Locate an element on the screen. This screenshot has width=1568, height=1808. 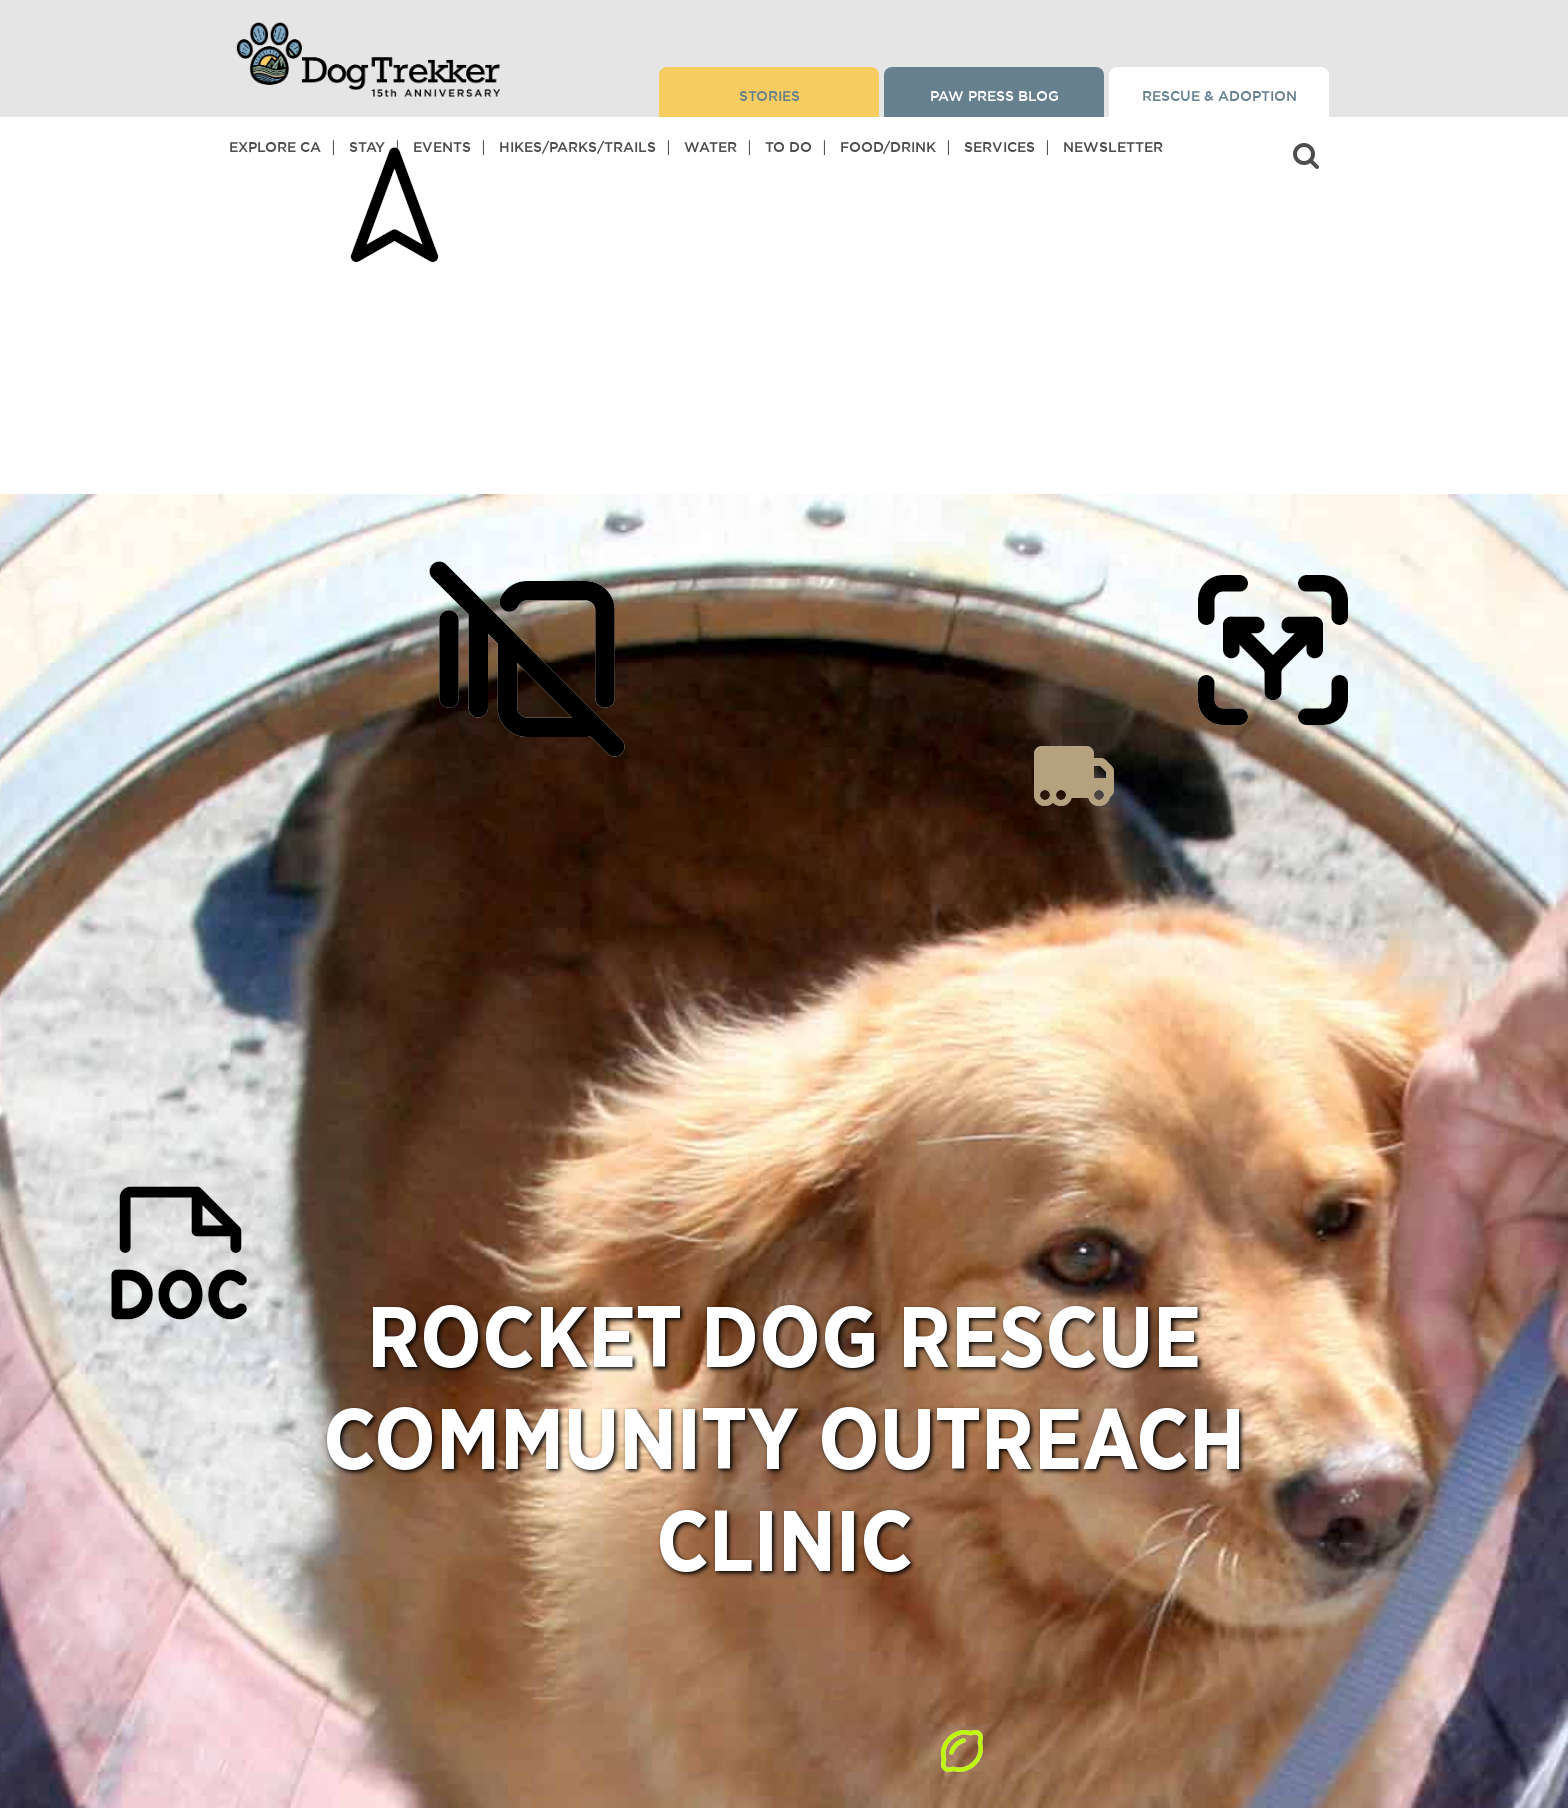
track your delivery or shipment is located at coordinates (1074, 774).